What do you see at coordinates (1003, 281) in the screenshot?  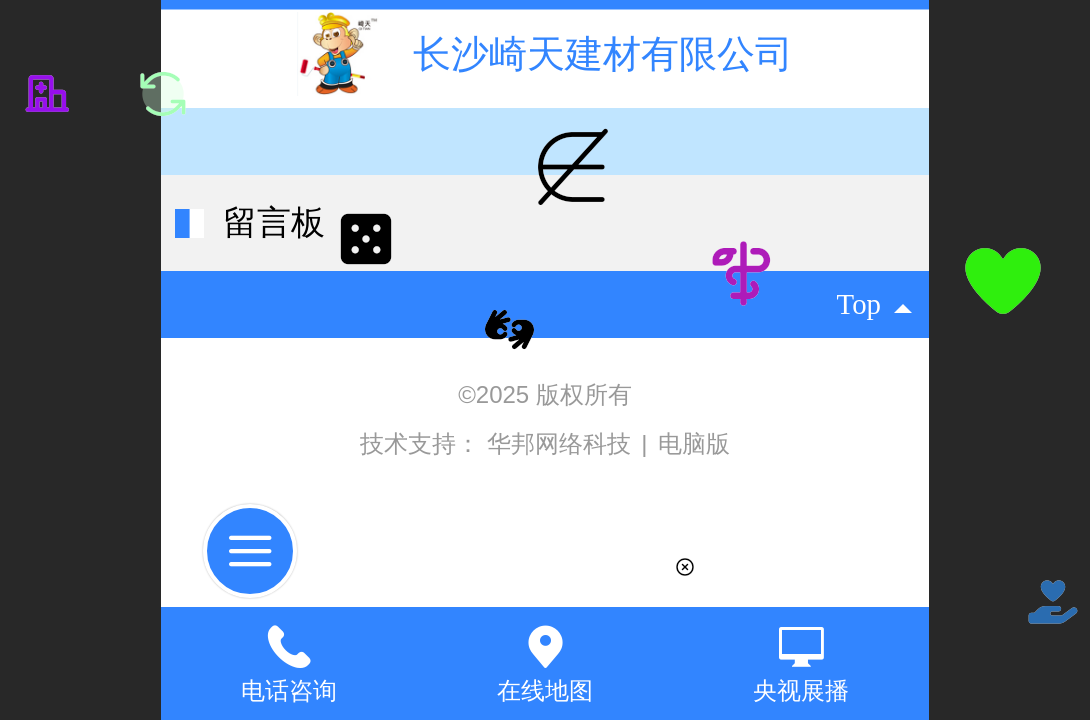 I see `add to favorites` at bounding box center [1003, 281].